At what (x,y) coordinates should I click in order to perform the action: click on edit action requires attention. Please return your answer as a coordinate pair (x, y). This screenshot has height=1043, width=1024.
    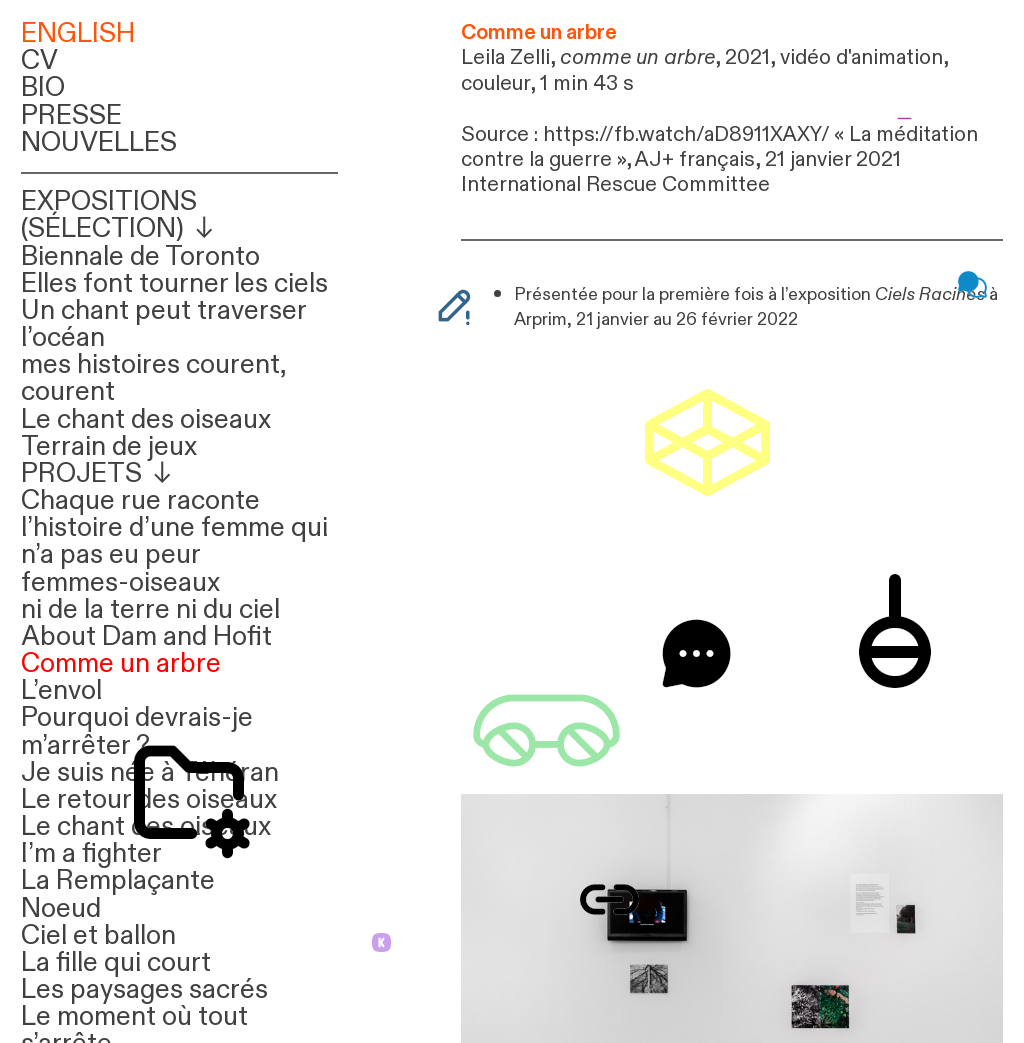
    Looking at the image, I should click on (455, 305).